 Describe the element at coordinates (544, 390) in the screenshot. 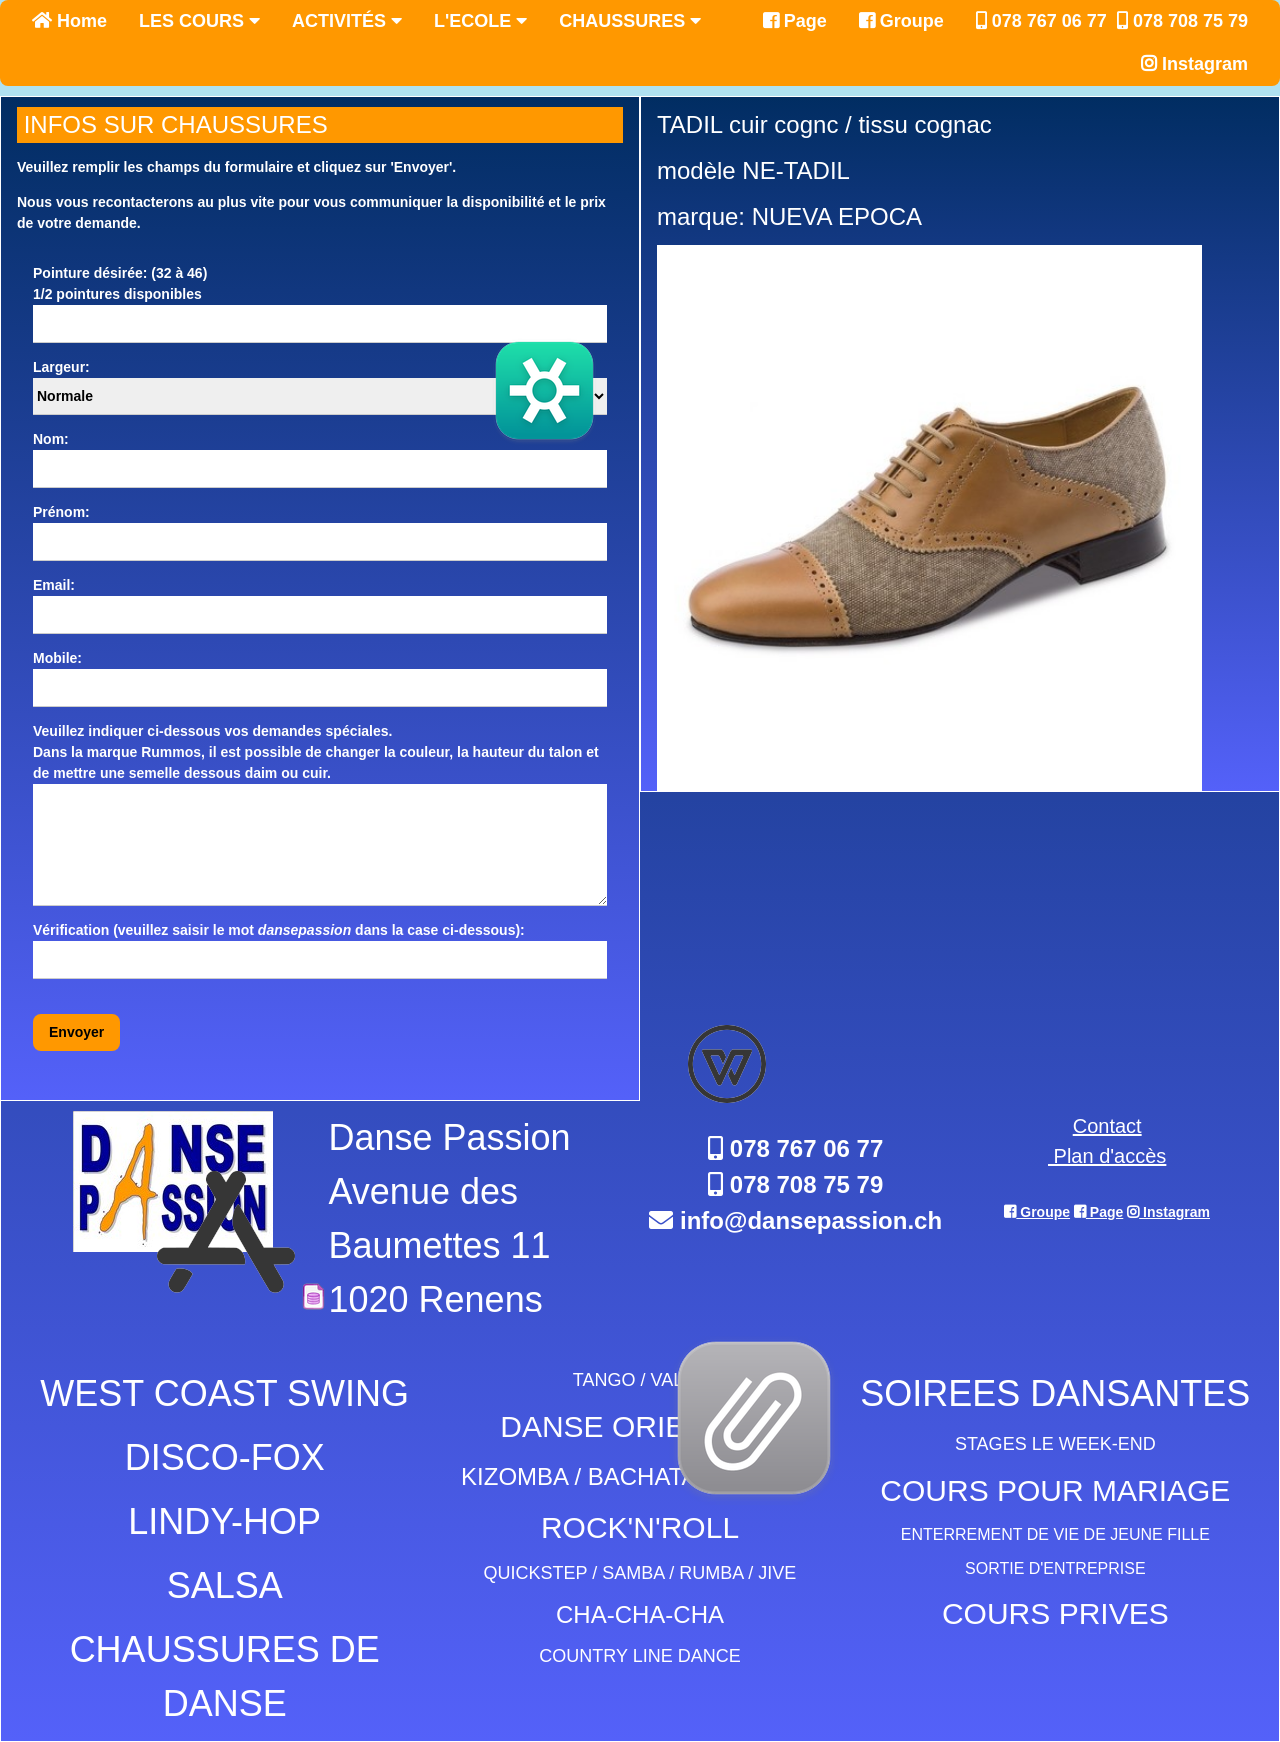

I see `open solaar app for managing logitech wireless devices` at that location.